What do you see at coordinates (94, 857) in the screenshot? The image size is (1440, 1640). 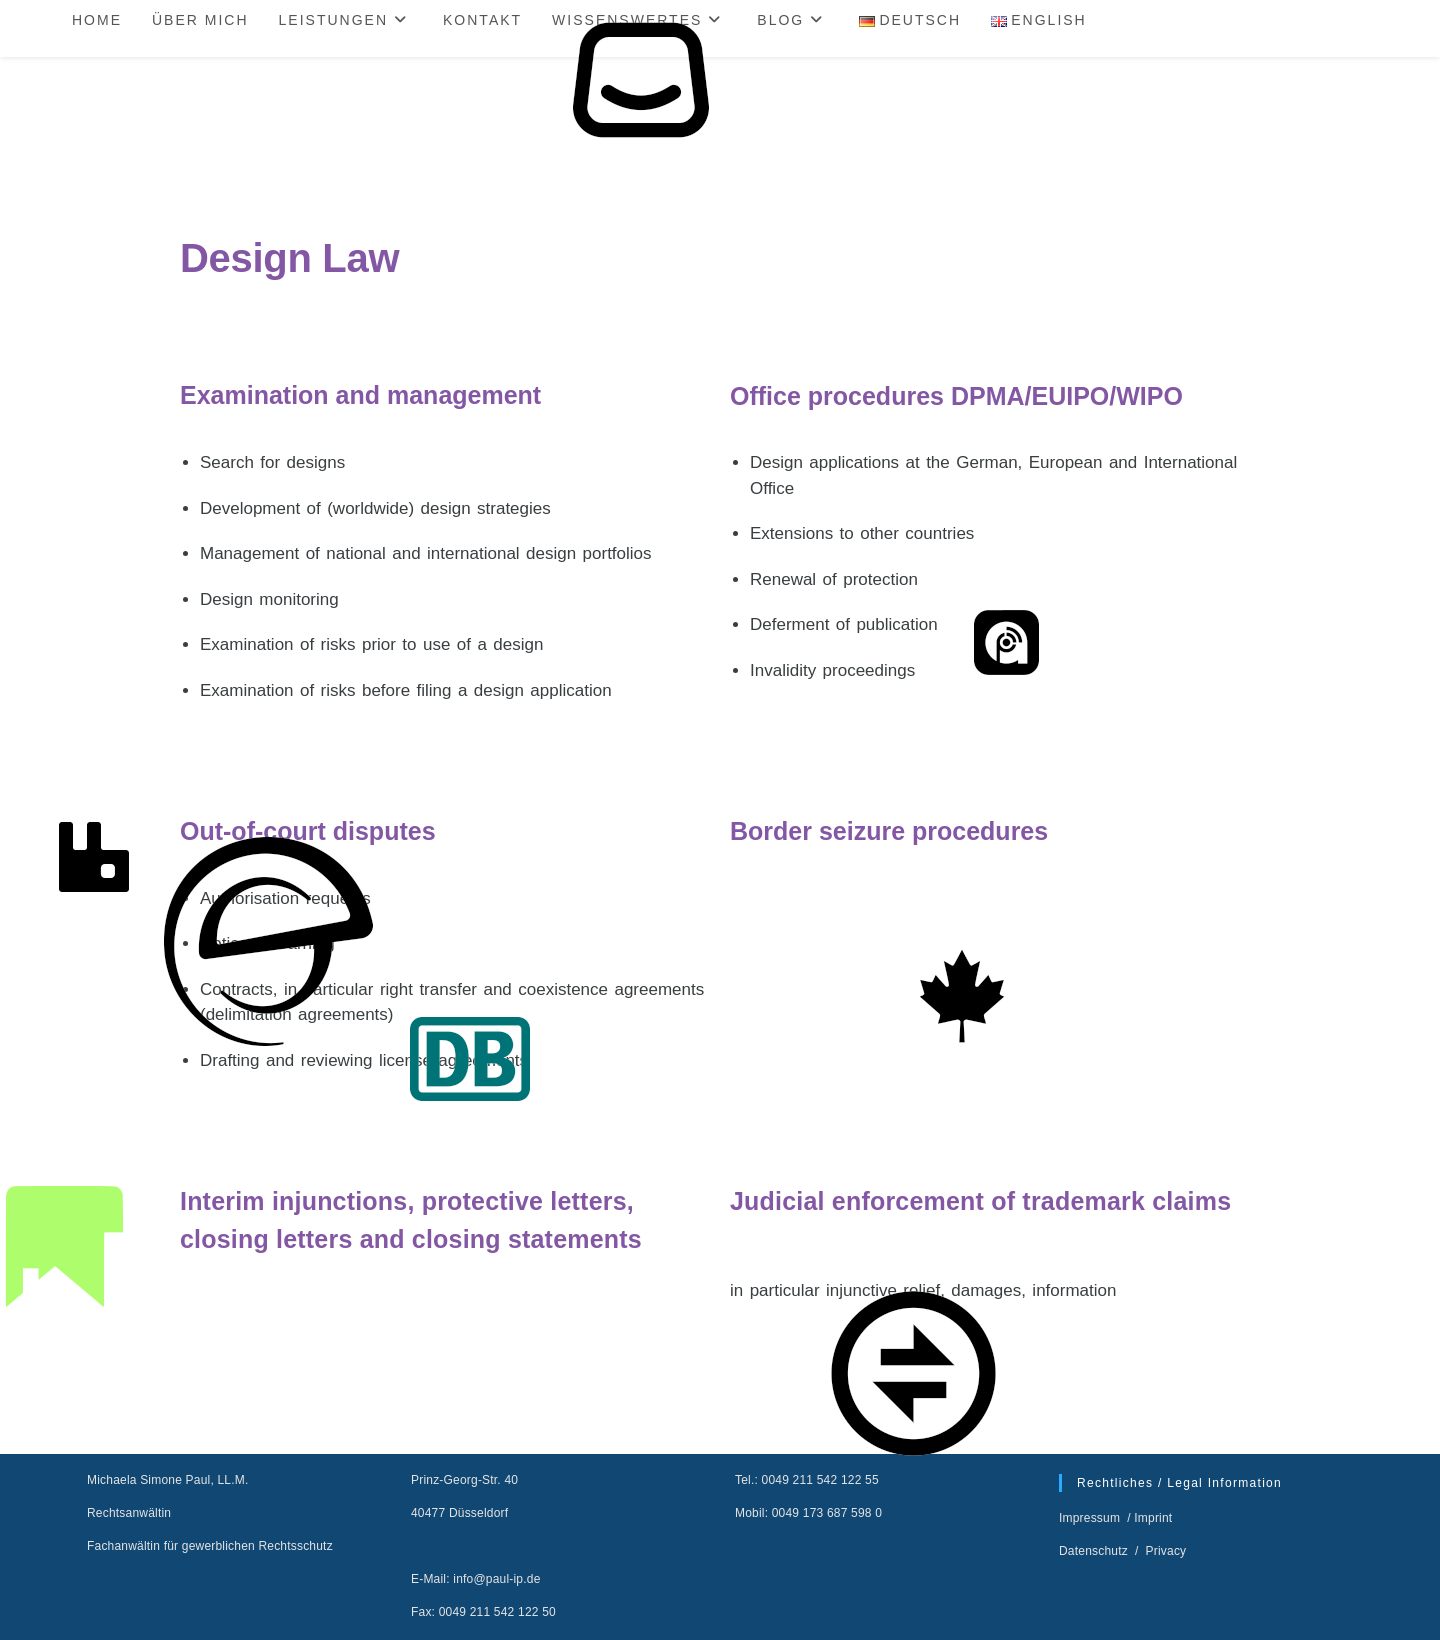 I see `rabbitmq messaging service logo` at bounding box center [94, 857].